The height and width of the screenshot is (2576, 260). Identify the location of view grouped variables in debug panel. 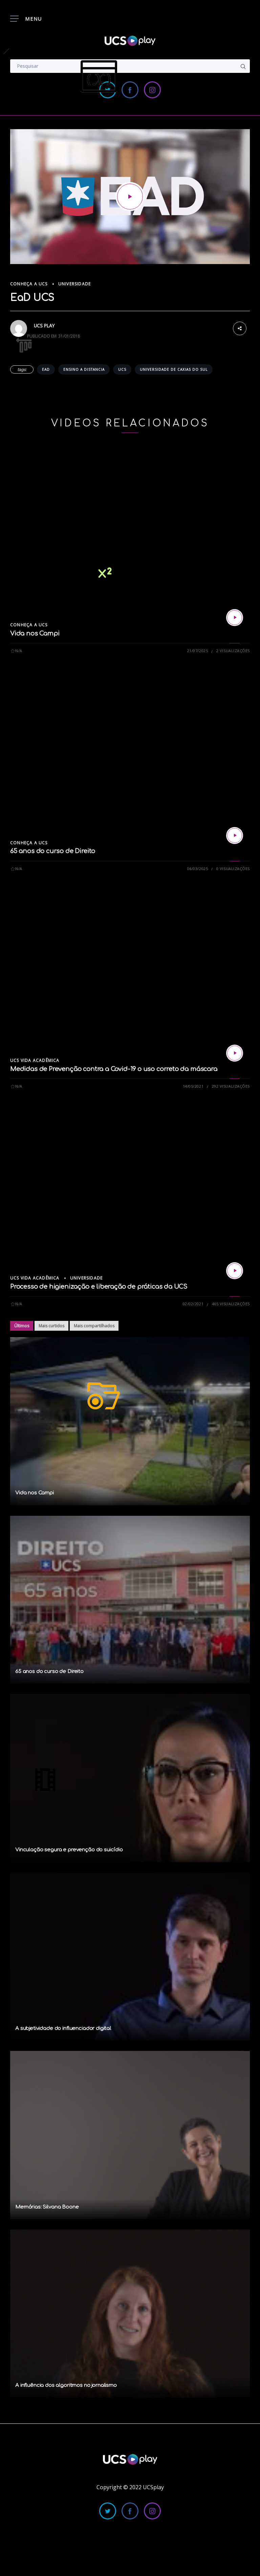
(99, 76).